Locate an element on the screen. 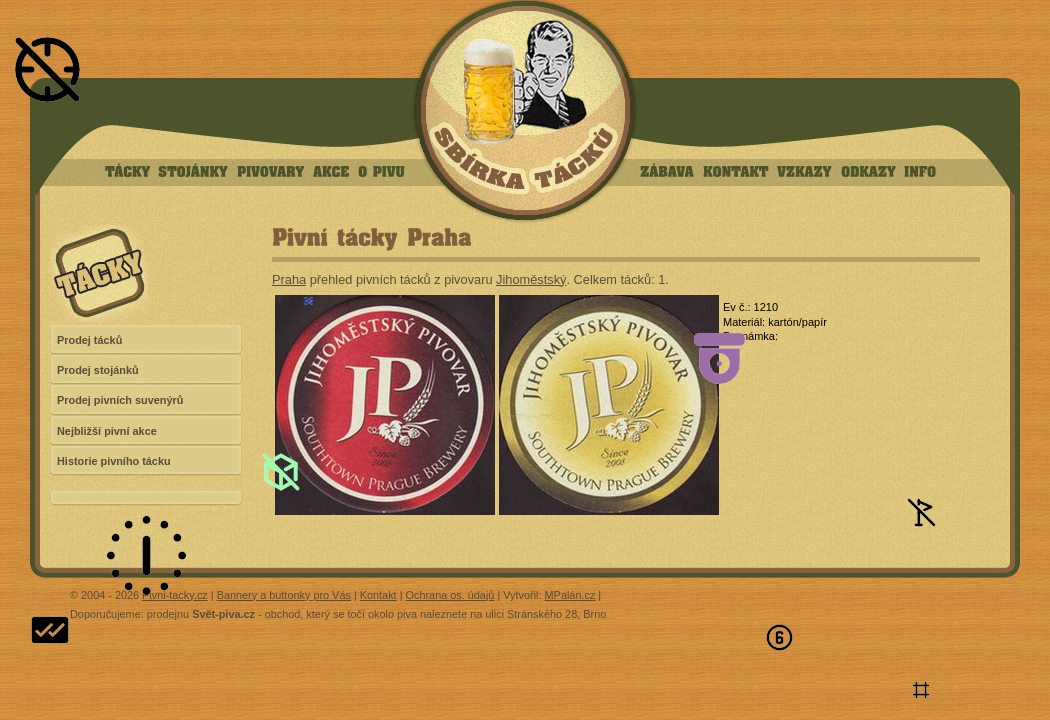 This screenshot has height=720, width=1050. view additional information or details is located at coordinates (146, 555).